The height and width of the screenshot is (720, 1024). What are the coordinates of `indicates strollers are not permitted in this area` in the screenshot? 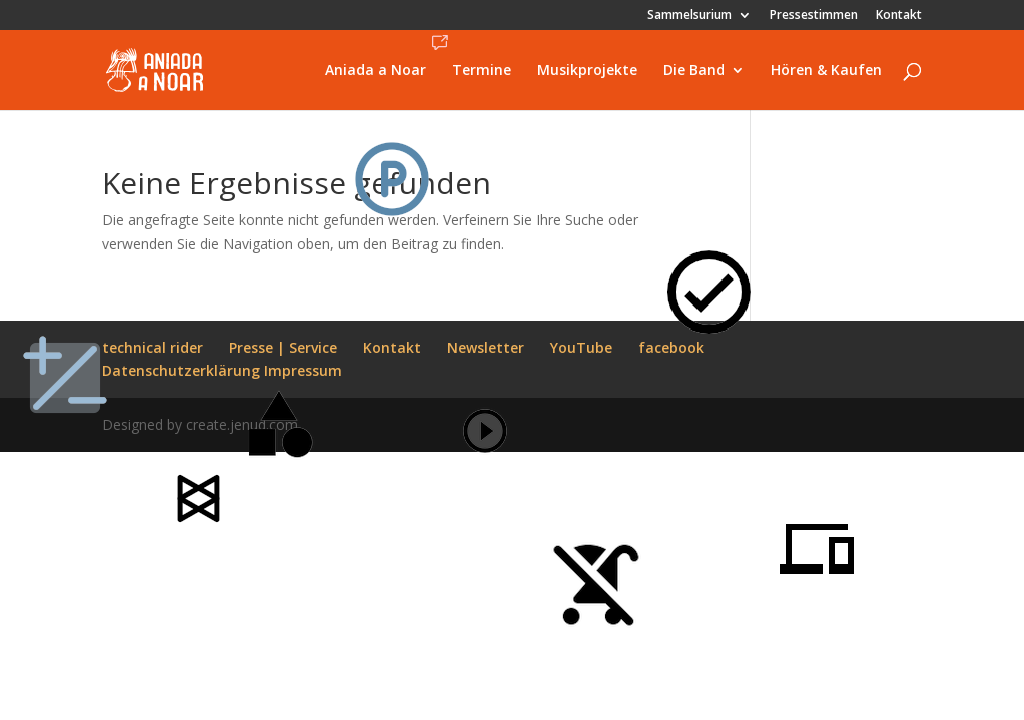 It's located at (596, 582).